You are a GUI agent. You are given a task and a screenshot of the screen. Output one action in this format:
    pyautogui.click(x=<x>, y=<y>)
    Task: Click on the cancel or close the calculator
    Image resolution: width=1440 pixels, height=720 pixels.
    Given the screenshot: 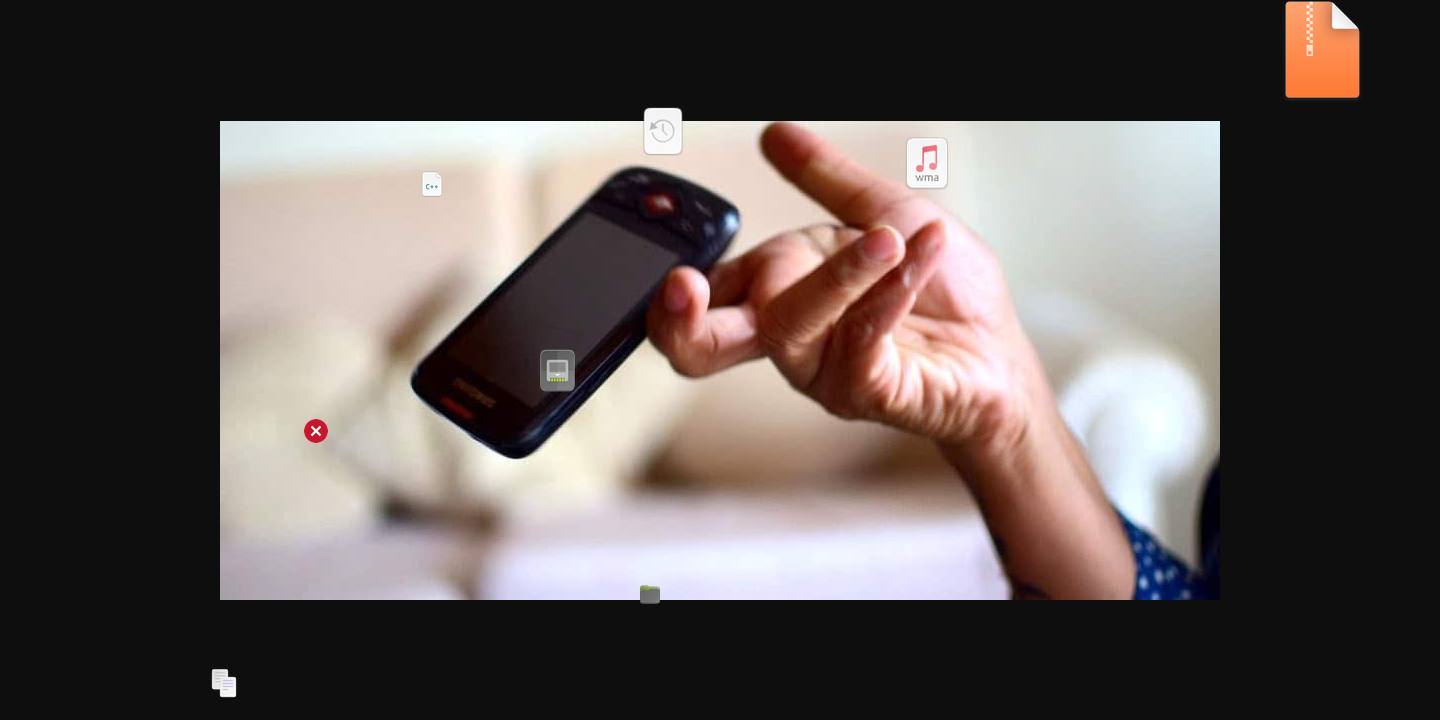 What is the action you would take?
    pyautogui.click(x=316, y=431)
    